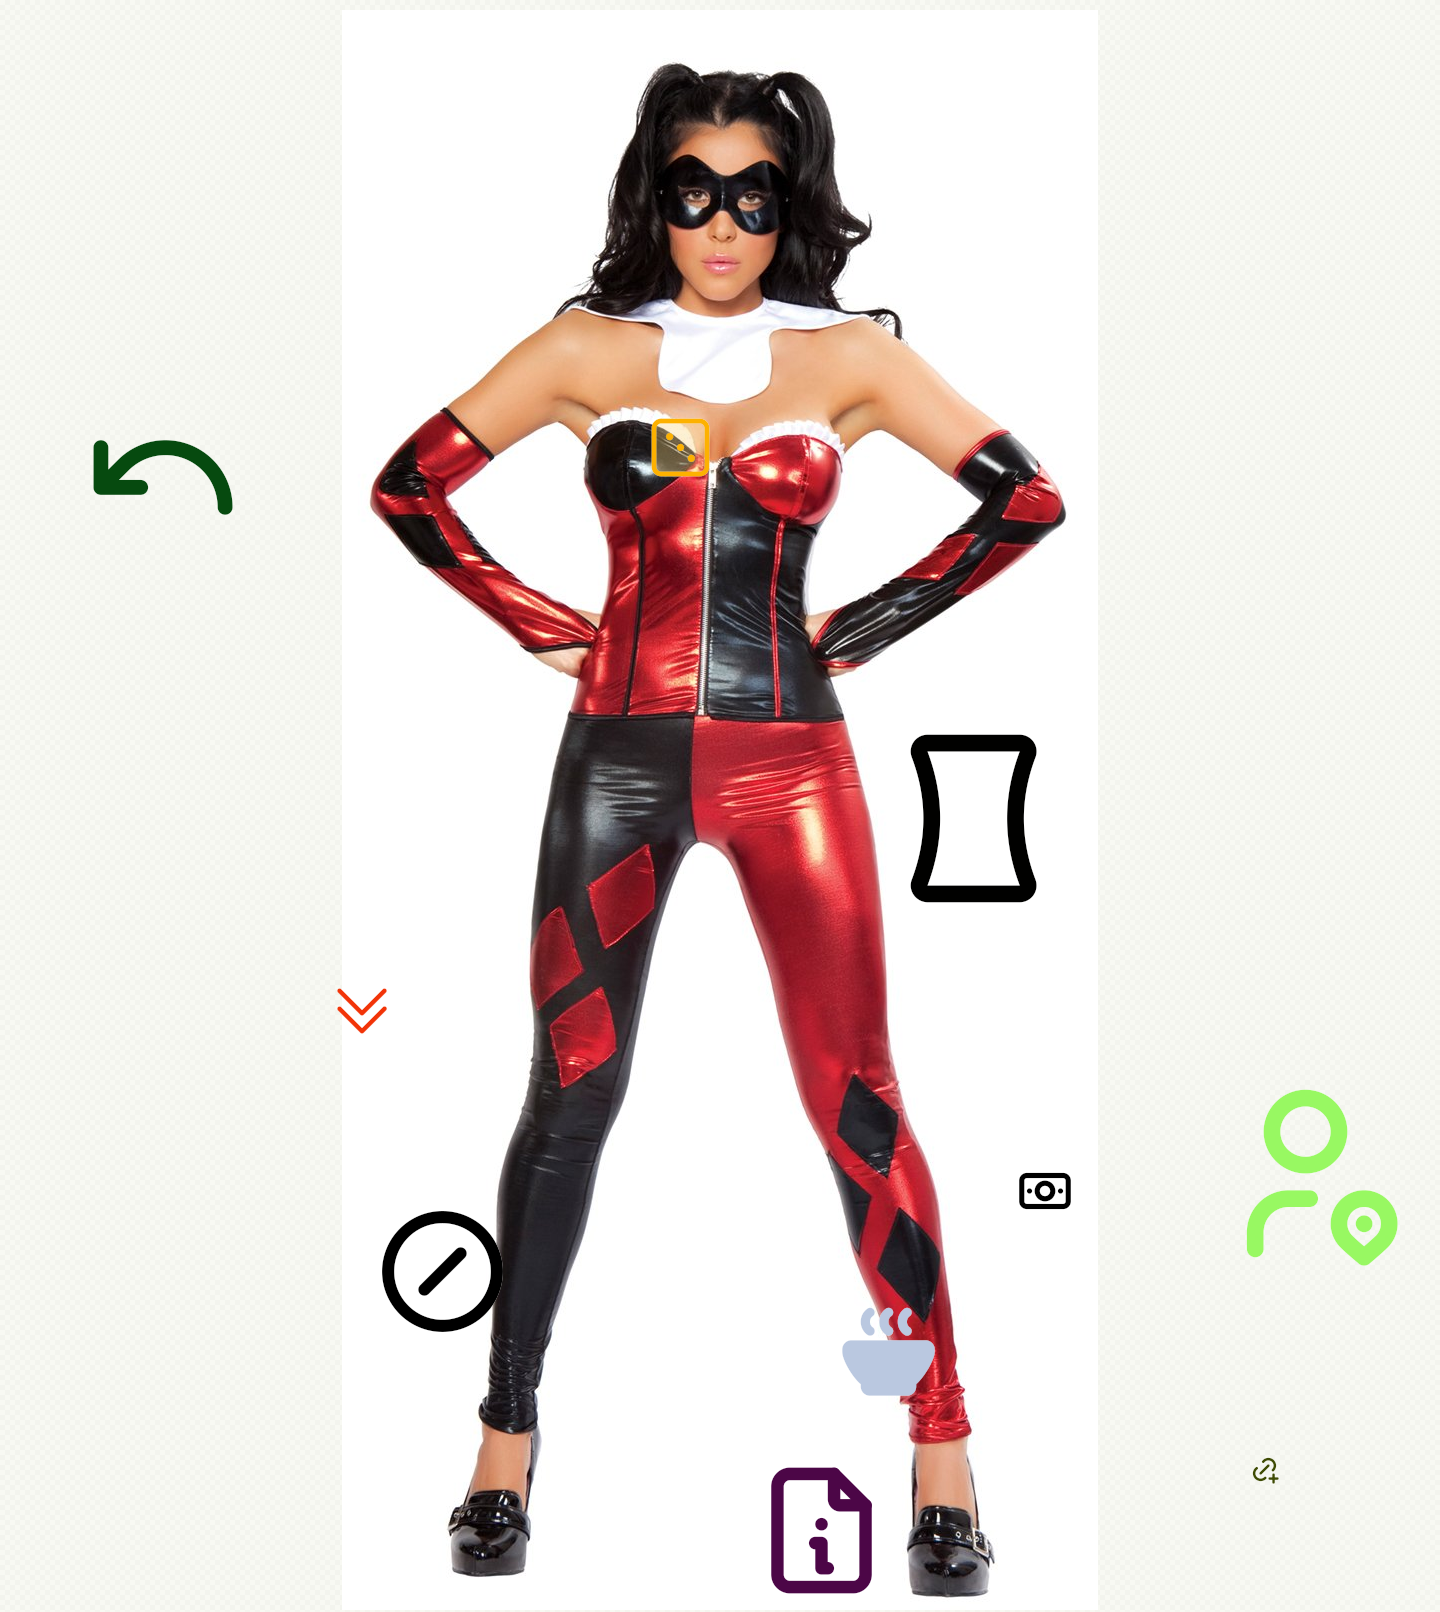  What do you see at coordinates (821, 1530) in the screenshot?
I see `view file details or properties` at bounding box center [821, 1530].